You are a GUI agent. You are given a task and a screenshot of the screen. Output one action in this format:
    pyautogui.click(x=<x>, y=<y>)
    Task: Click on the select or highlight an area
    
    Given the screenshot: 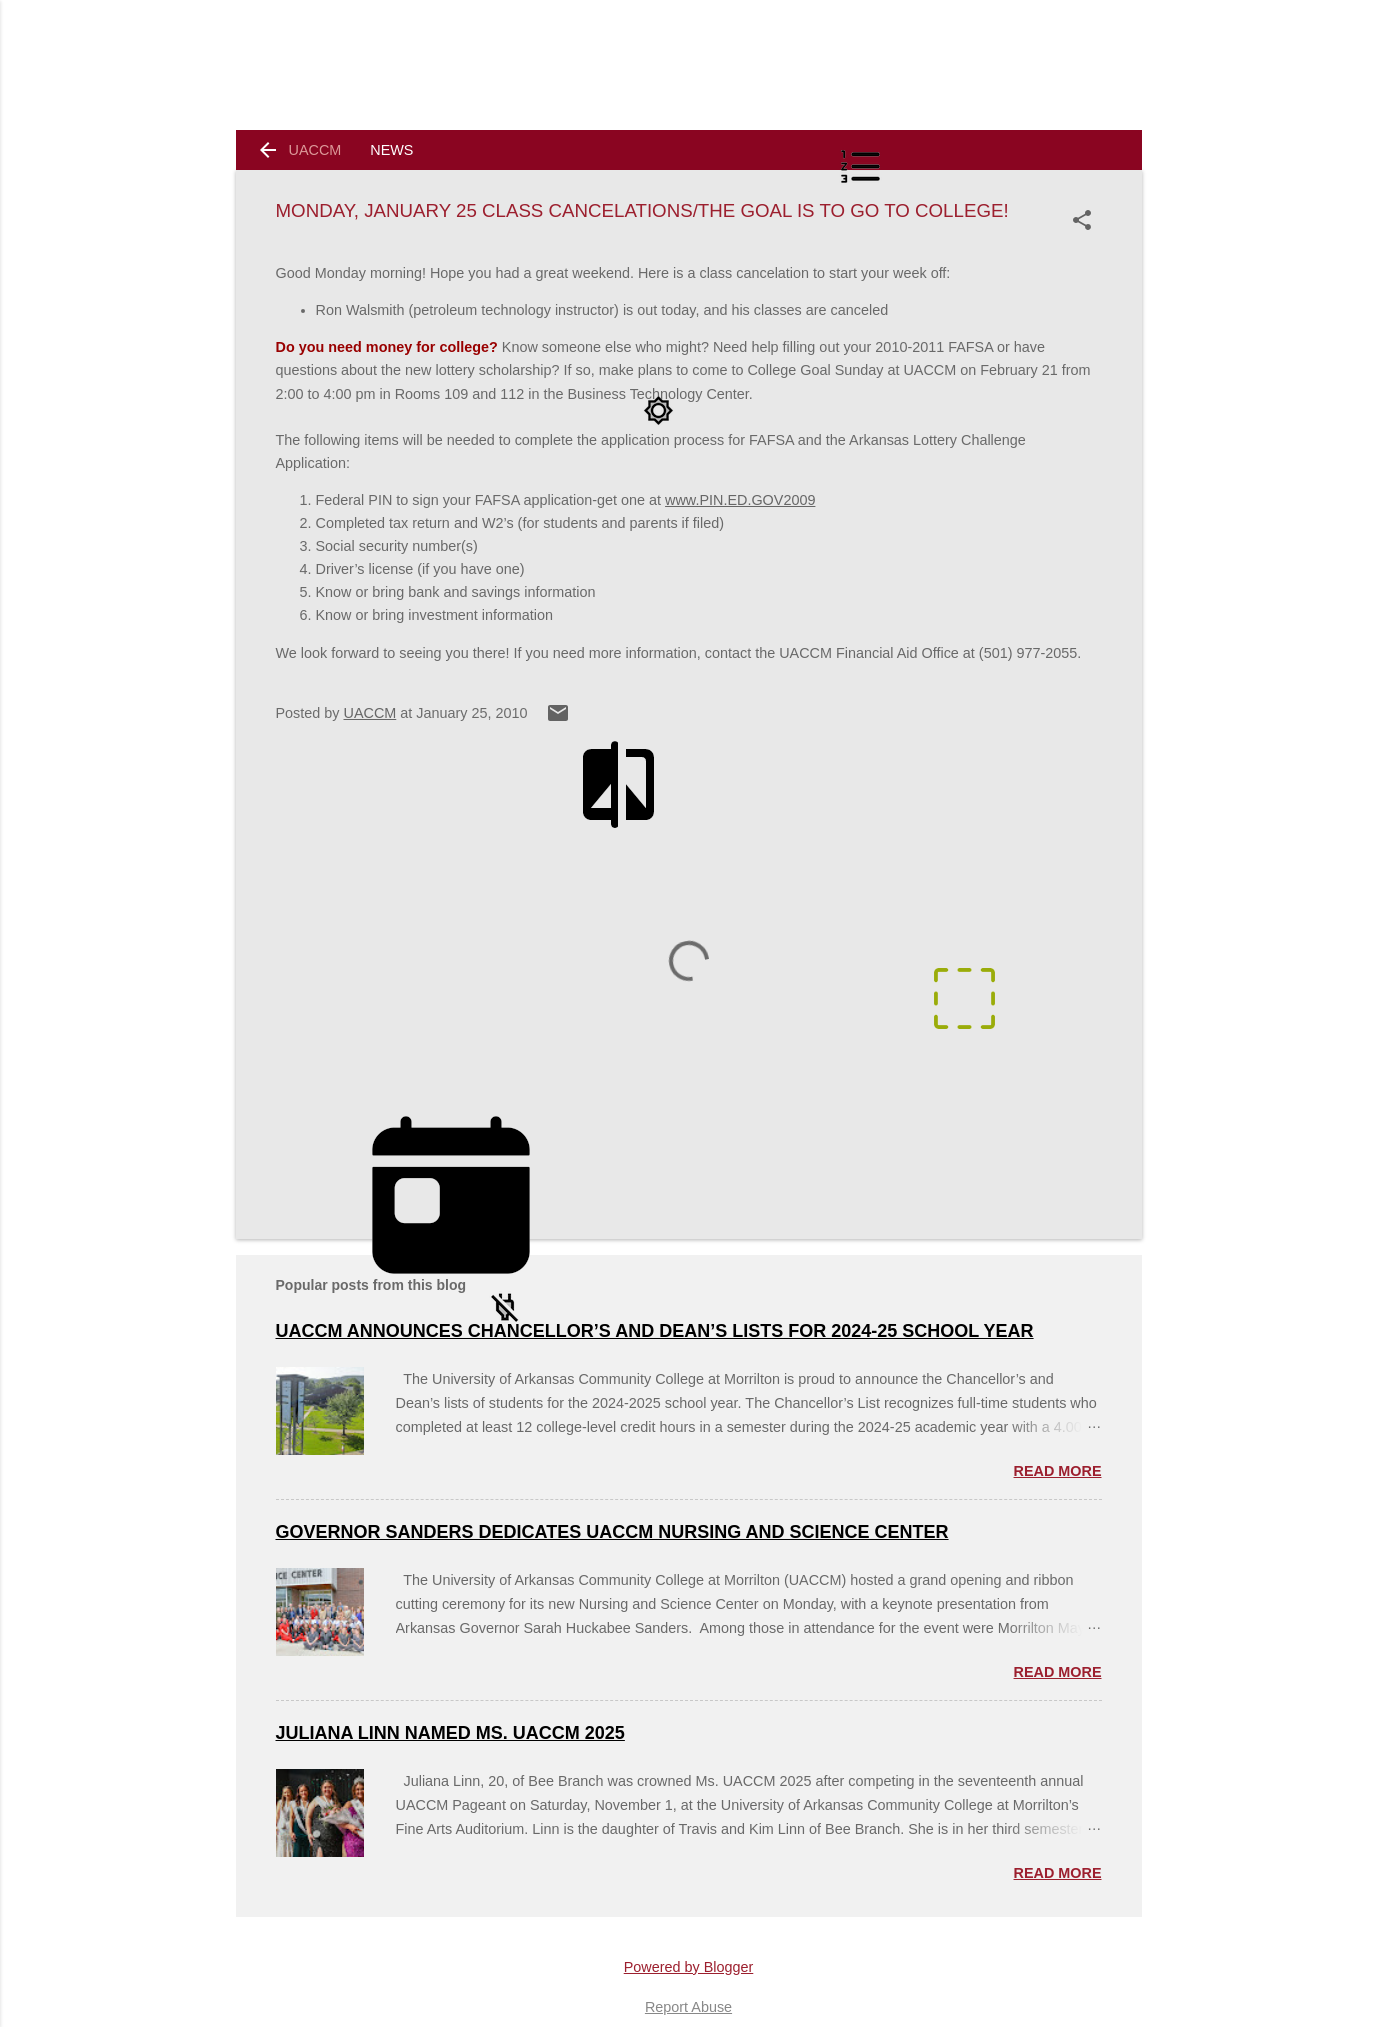 What is the action you would take?
    pyautogui.click(x=964, y=998)
    